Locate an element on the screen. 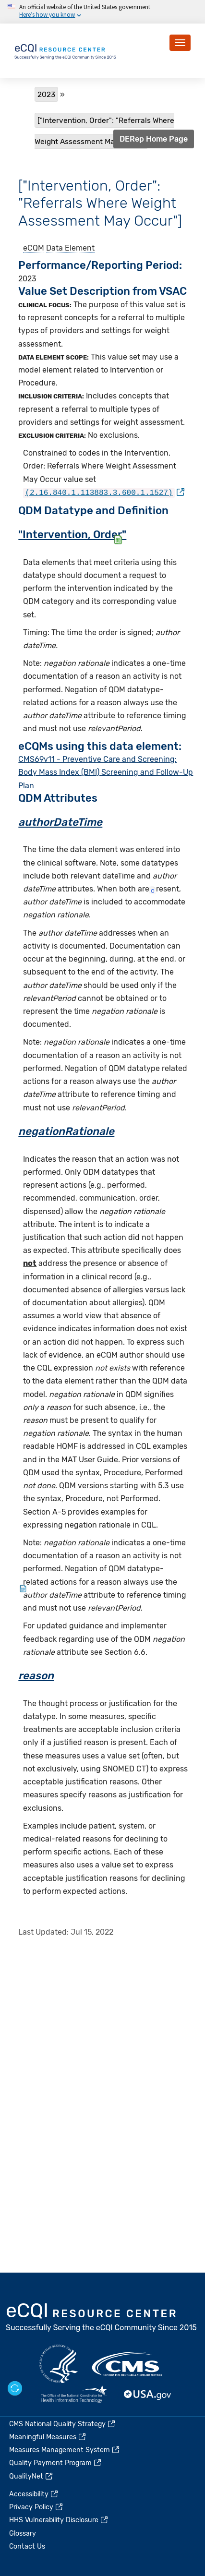  dropbox is currently syncing files is located at coordinates (15, 2388).